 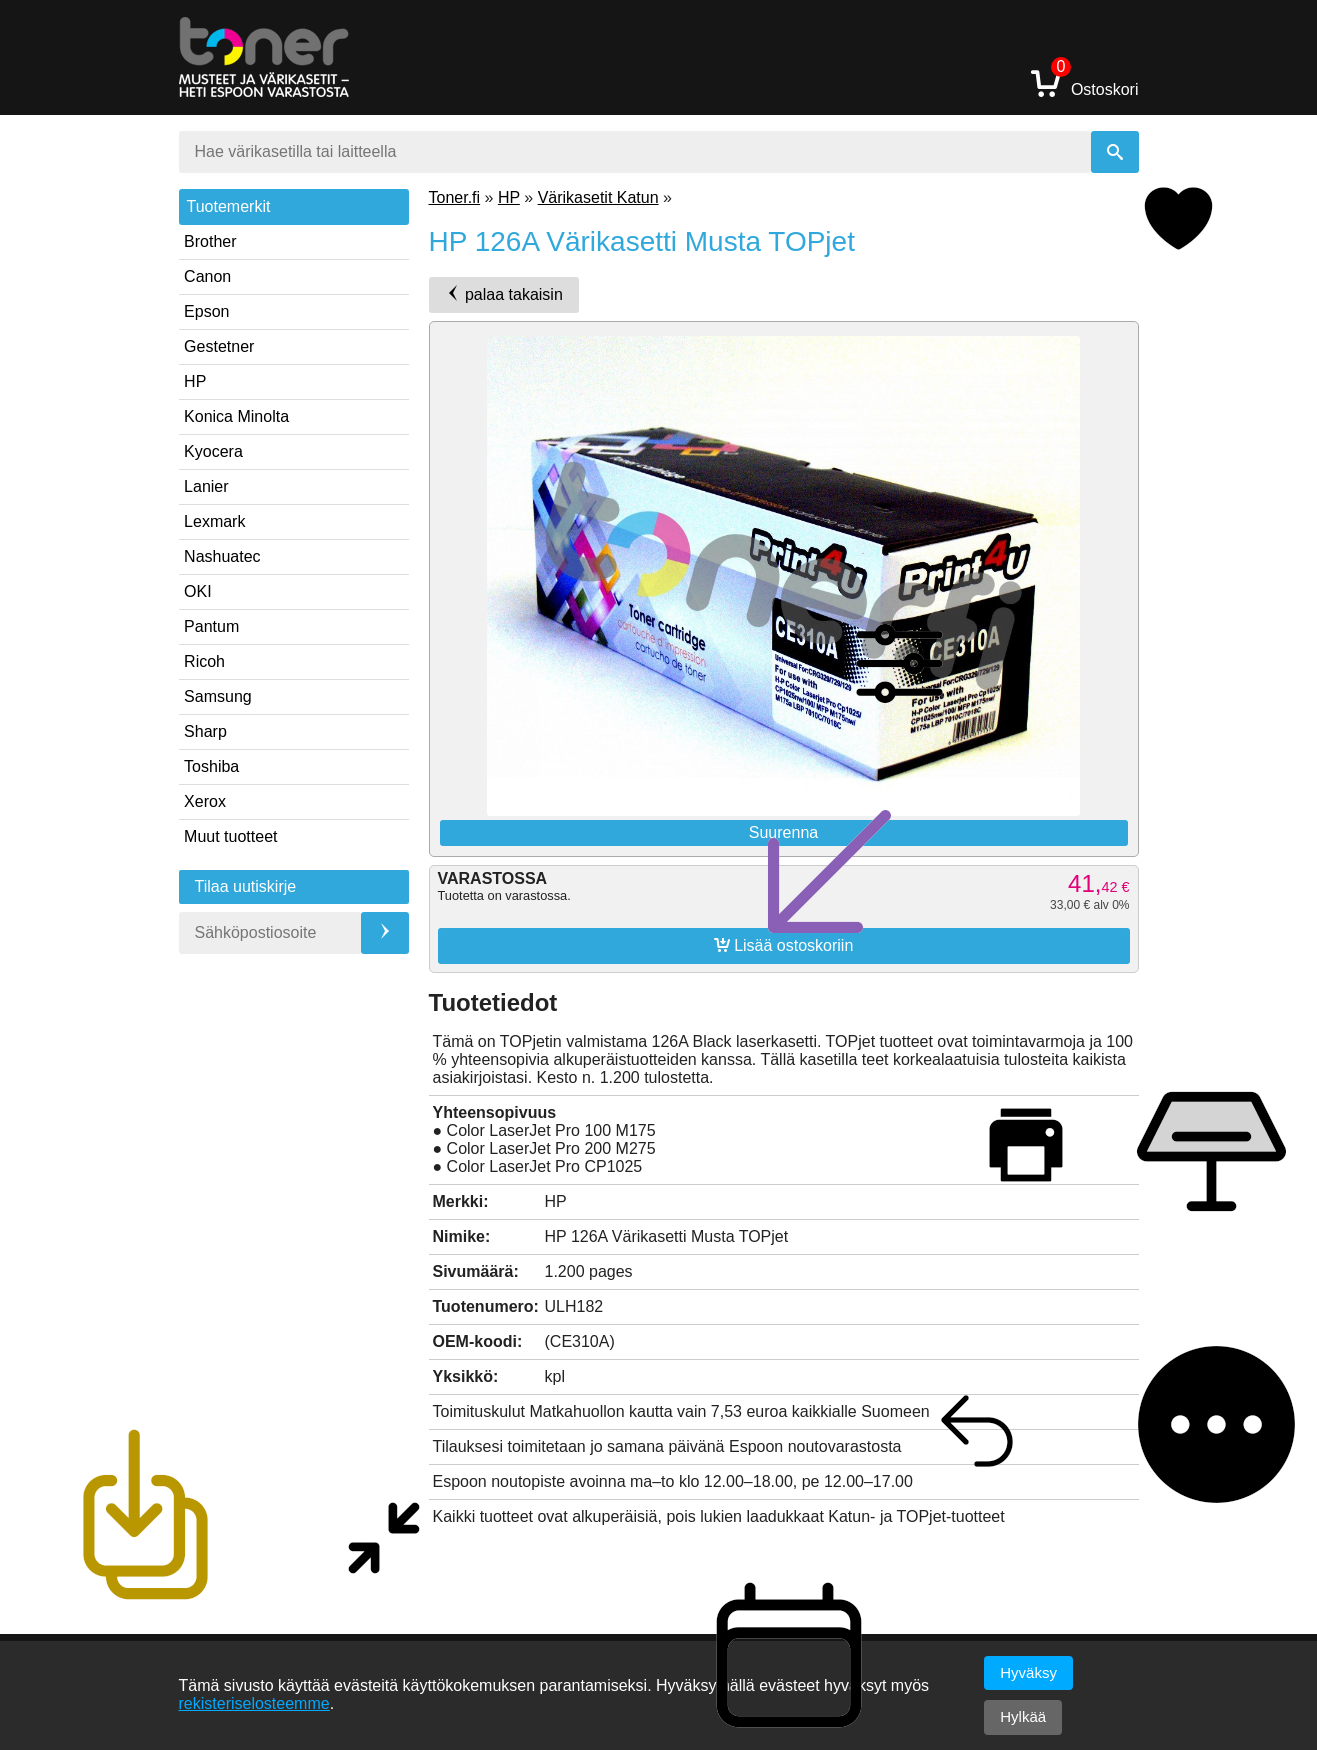 I want to click on navigate to the bottom-left or previous item, so click(x=829, y=871).